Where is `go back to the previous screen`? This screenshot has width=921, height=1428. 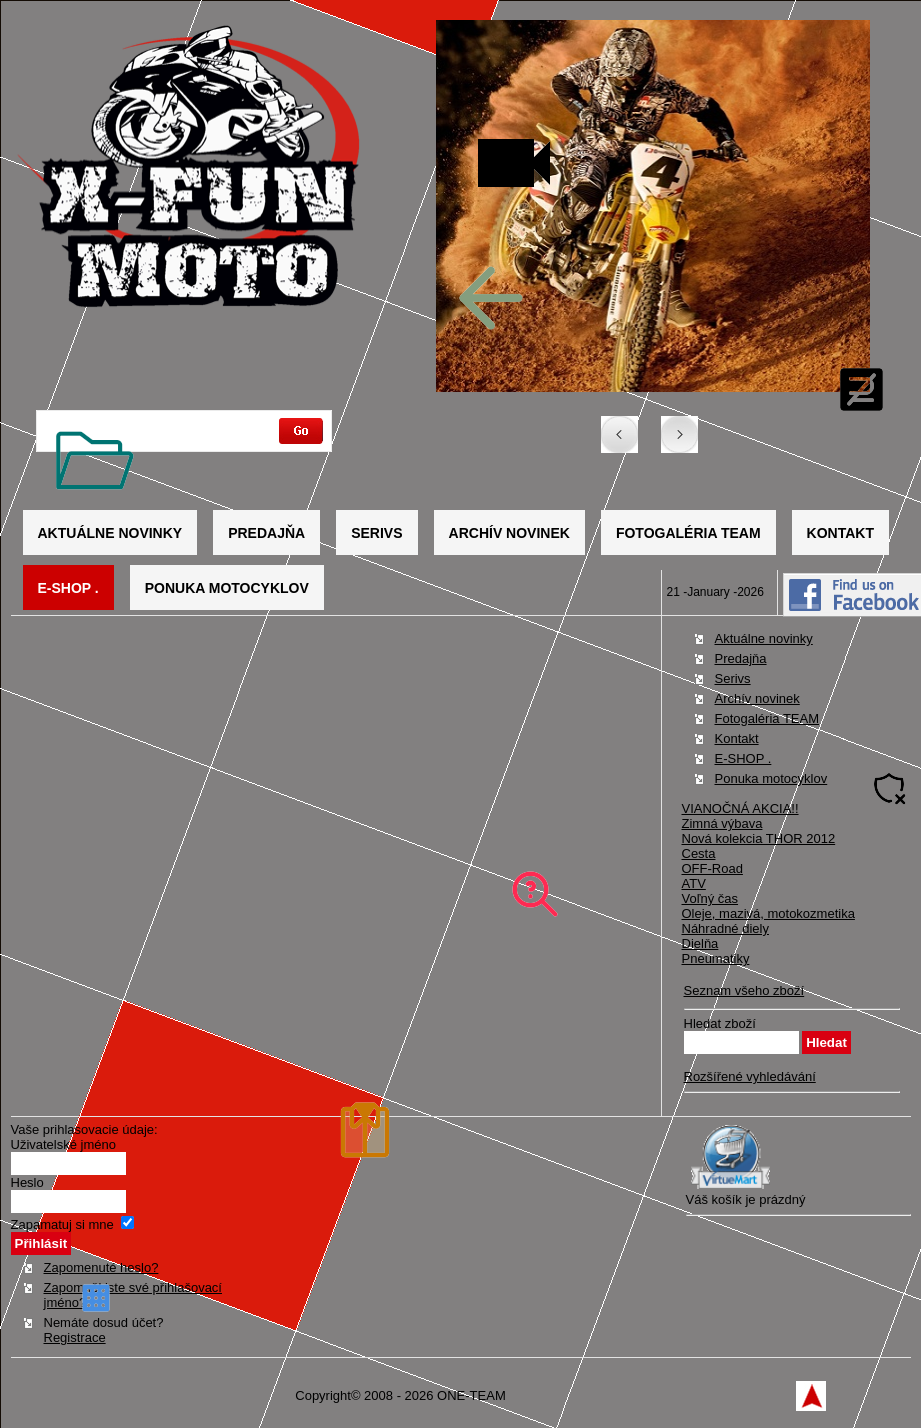
go back to the previous screen is located at coordinates (491, 298).